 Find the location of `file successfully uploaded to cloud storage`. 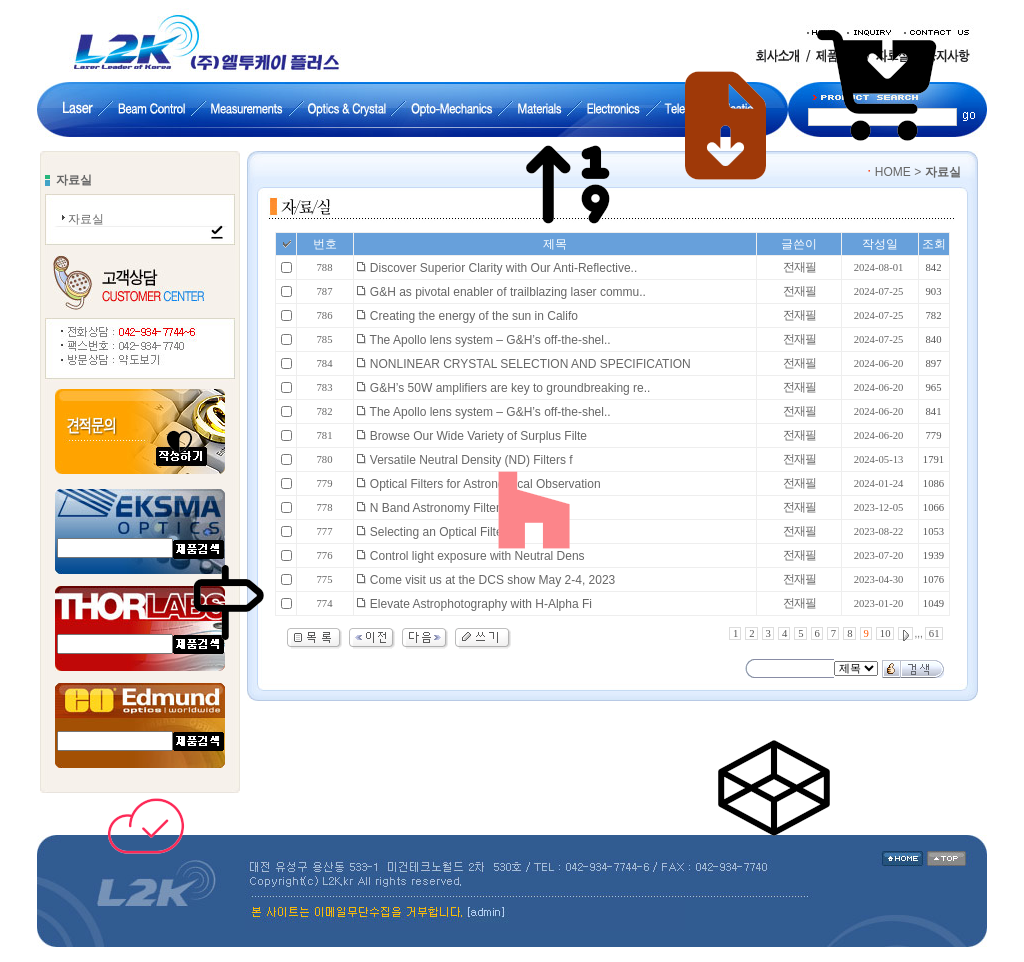

file successfully uploaded to cloud storage is located at coordinates (146, 826).